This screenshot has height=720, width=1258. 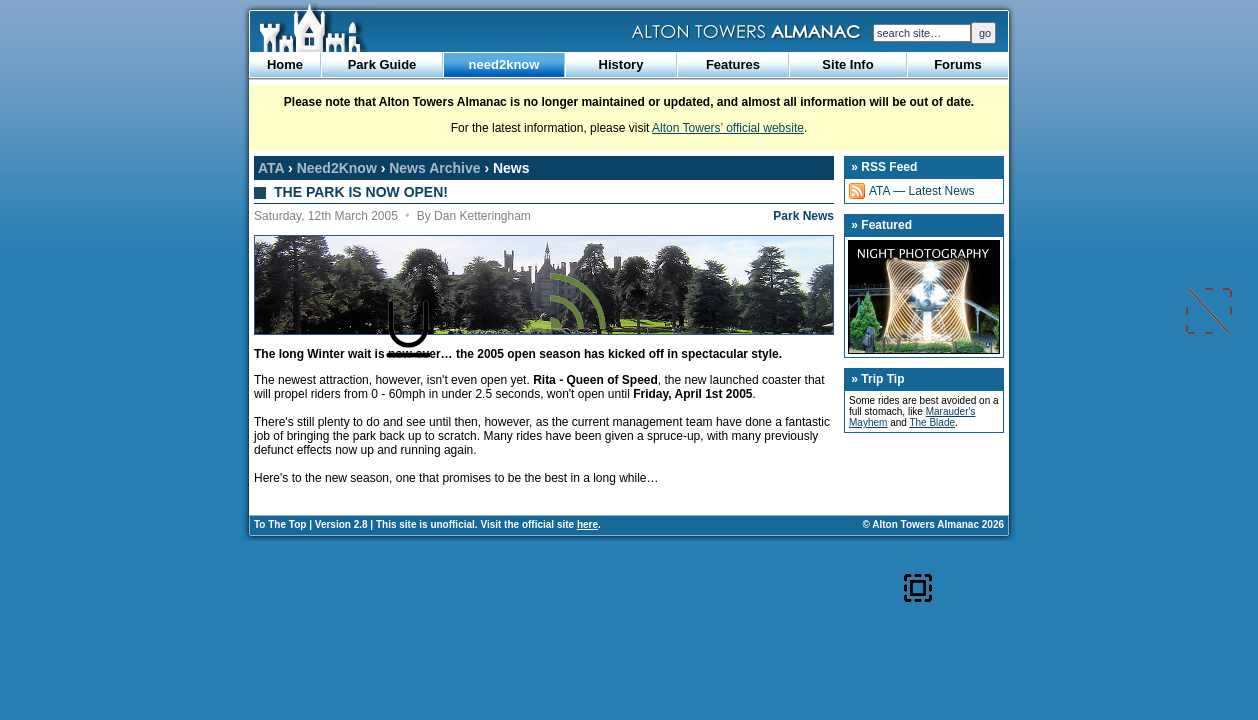 What do you see at coordinates (918, 588) in the screenshot?
I see `select all items` at bounding box center [918, 588].